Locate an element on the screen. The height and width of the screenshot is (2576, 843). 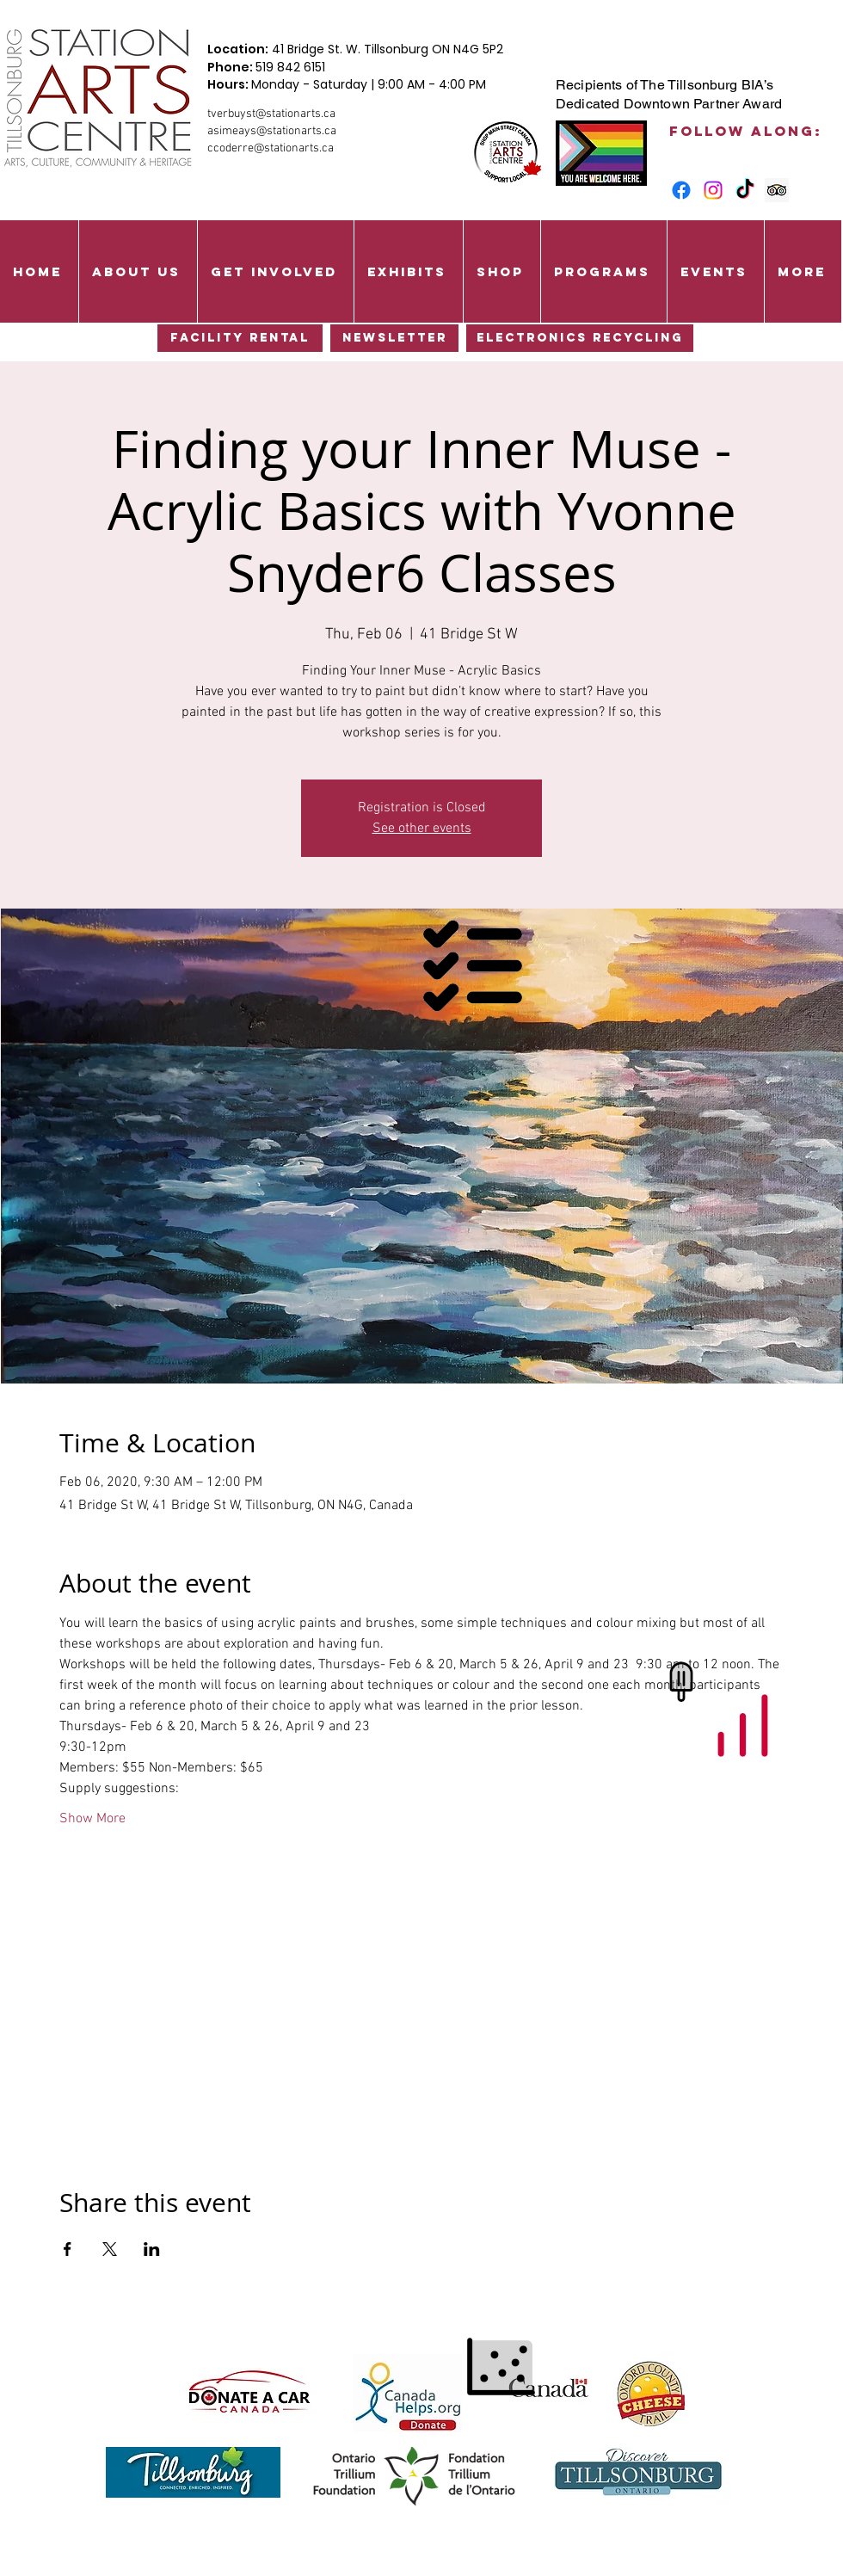
view growth or progress statistics is located at coordinates (742, 1725).